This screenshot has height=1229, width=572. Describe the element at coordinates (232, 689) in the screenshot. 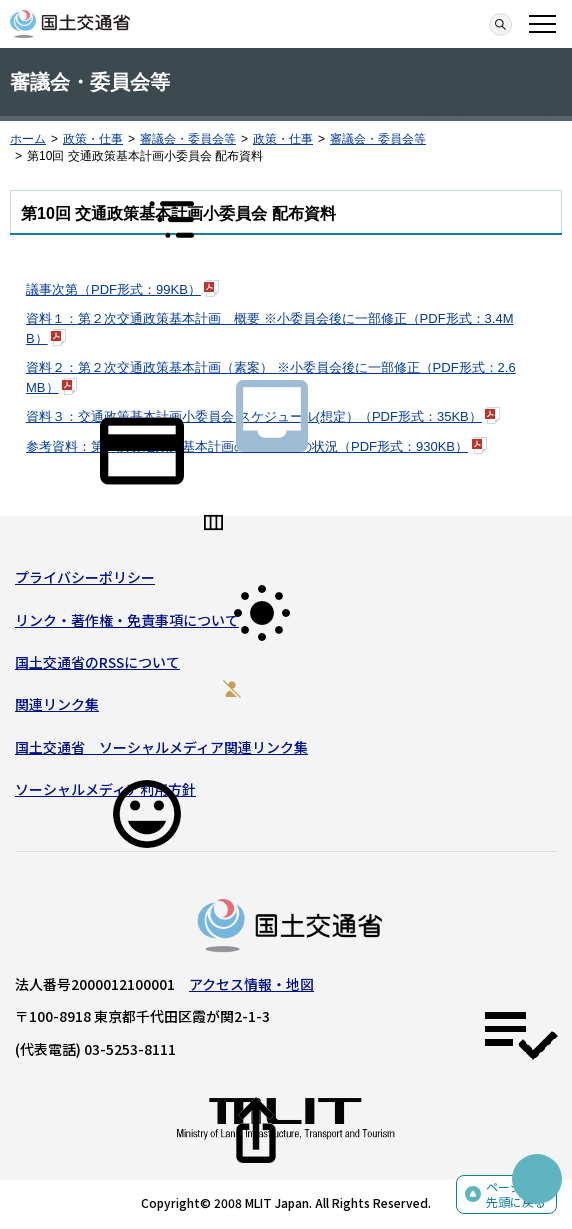

I see `block or remove a user` at that location.